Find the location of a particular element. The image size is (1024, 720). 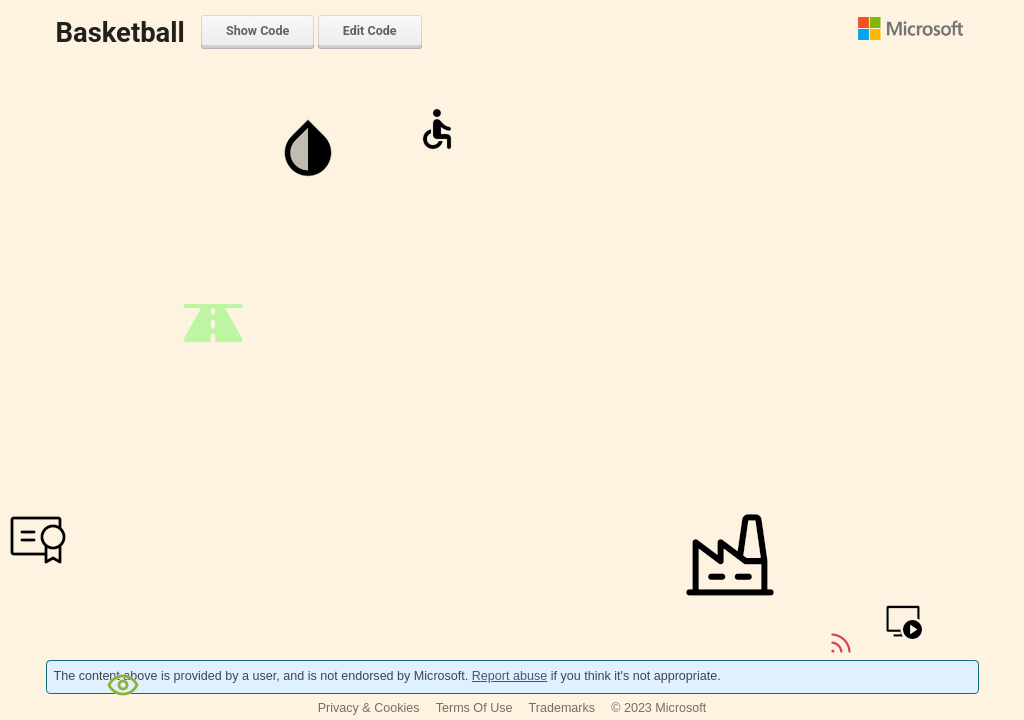

subscribe to RSS feed is located at coordinates (841, 643).